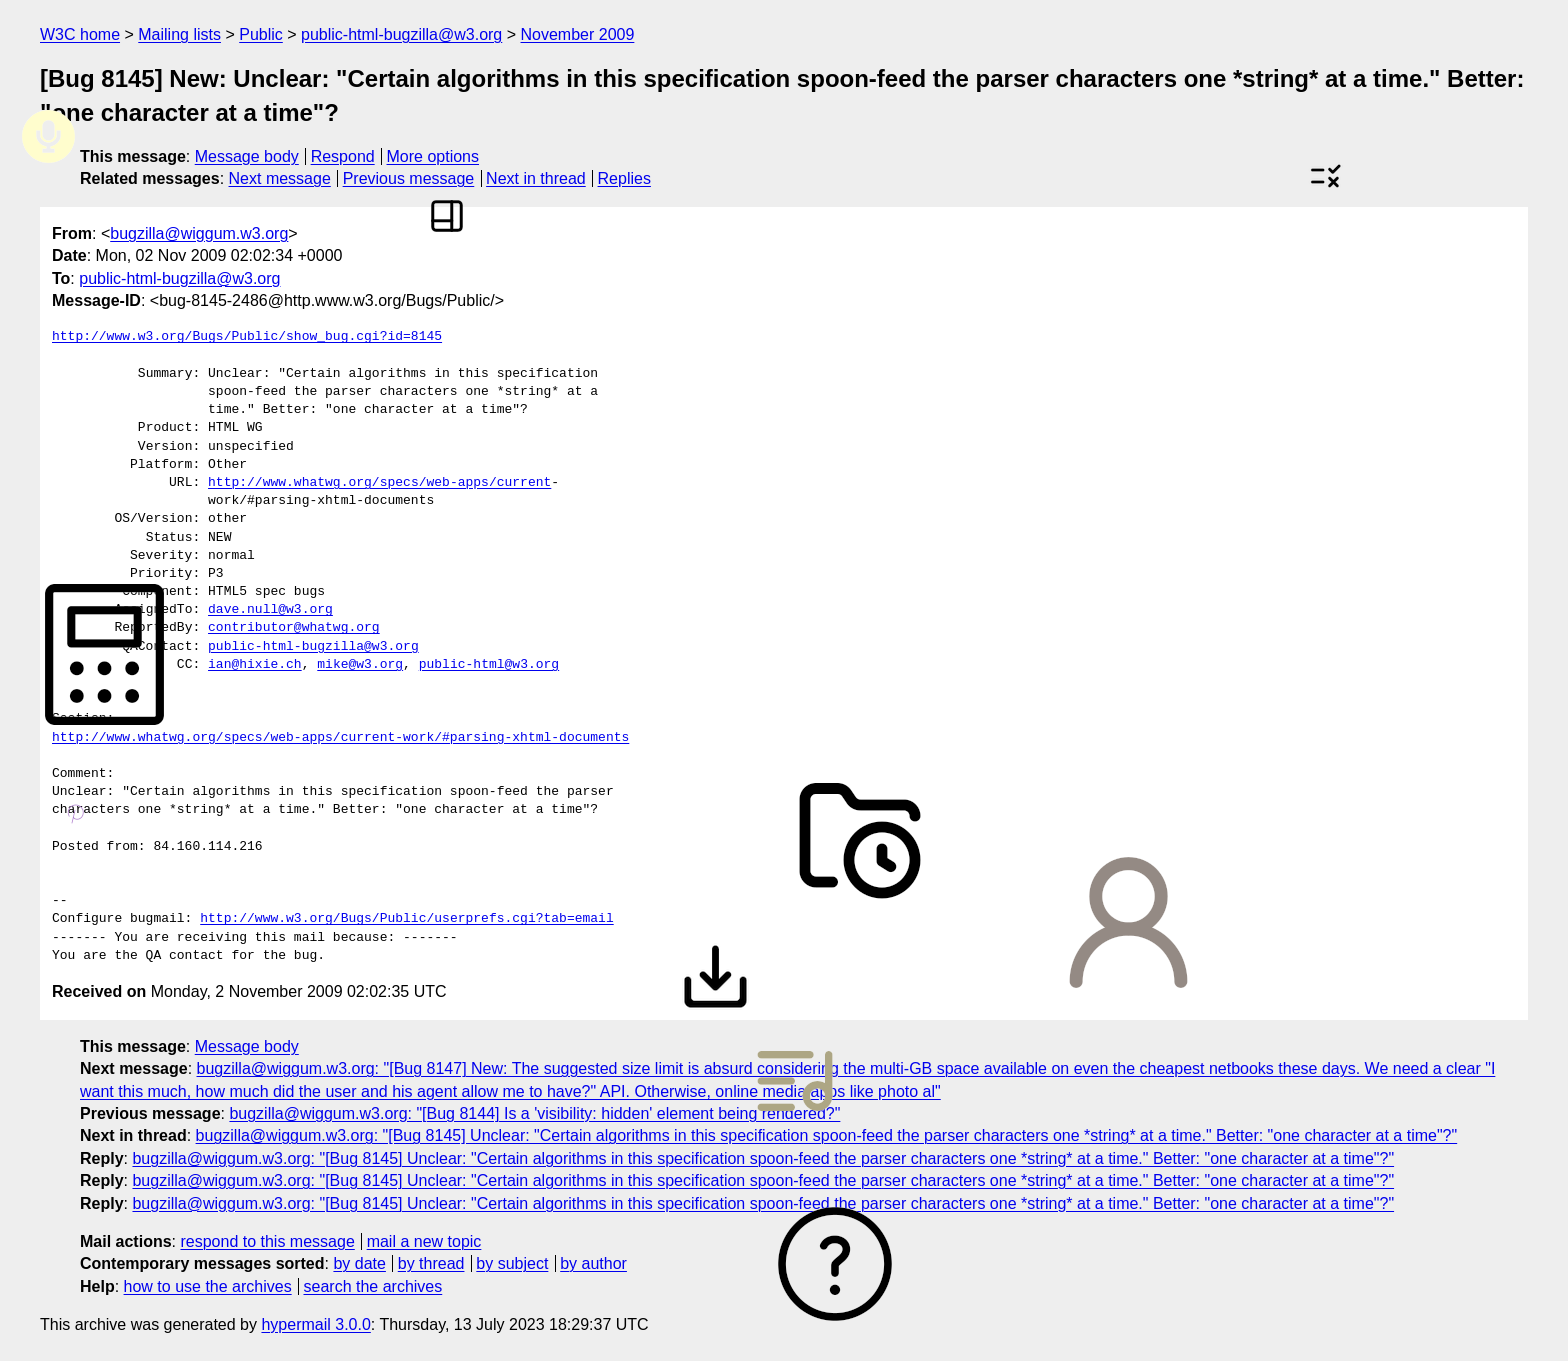 Image resolution: width=1568 pixels, height=1361 pixels. What do you see at coordinates (447, 216) in the screenshot?
I see `toggle right and bottom panel layout` at bounding box center [447, 216].